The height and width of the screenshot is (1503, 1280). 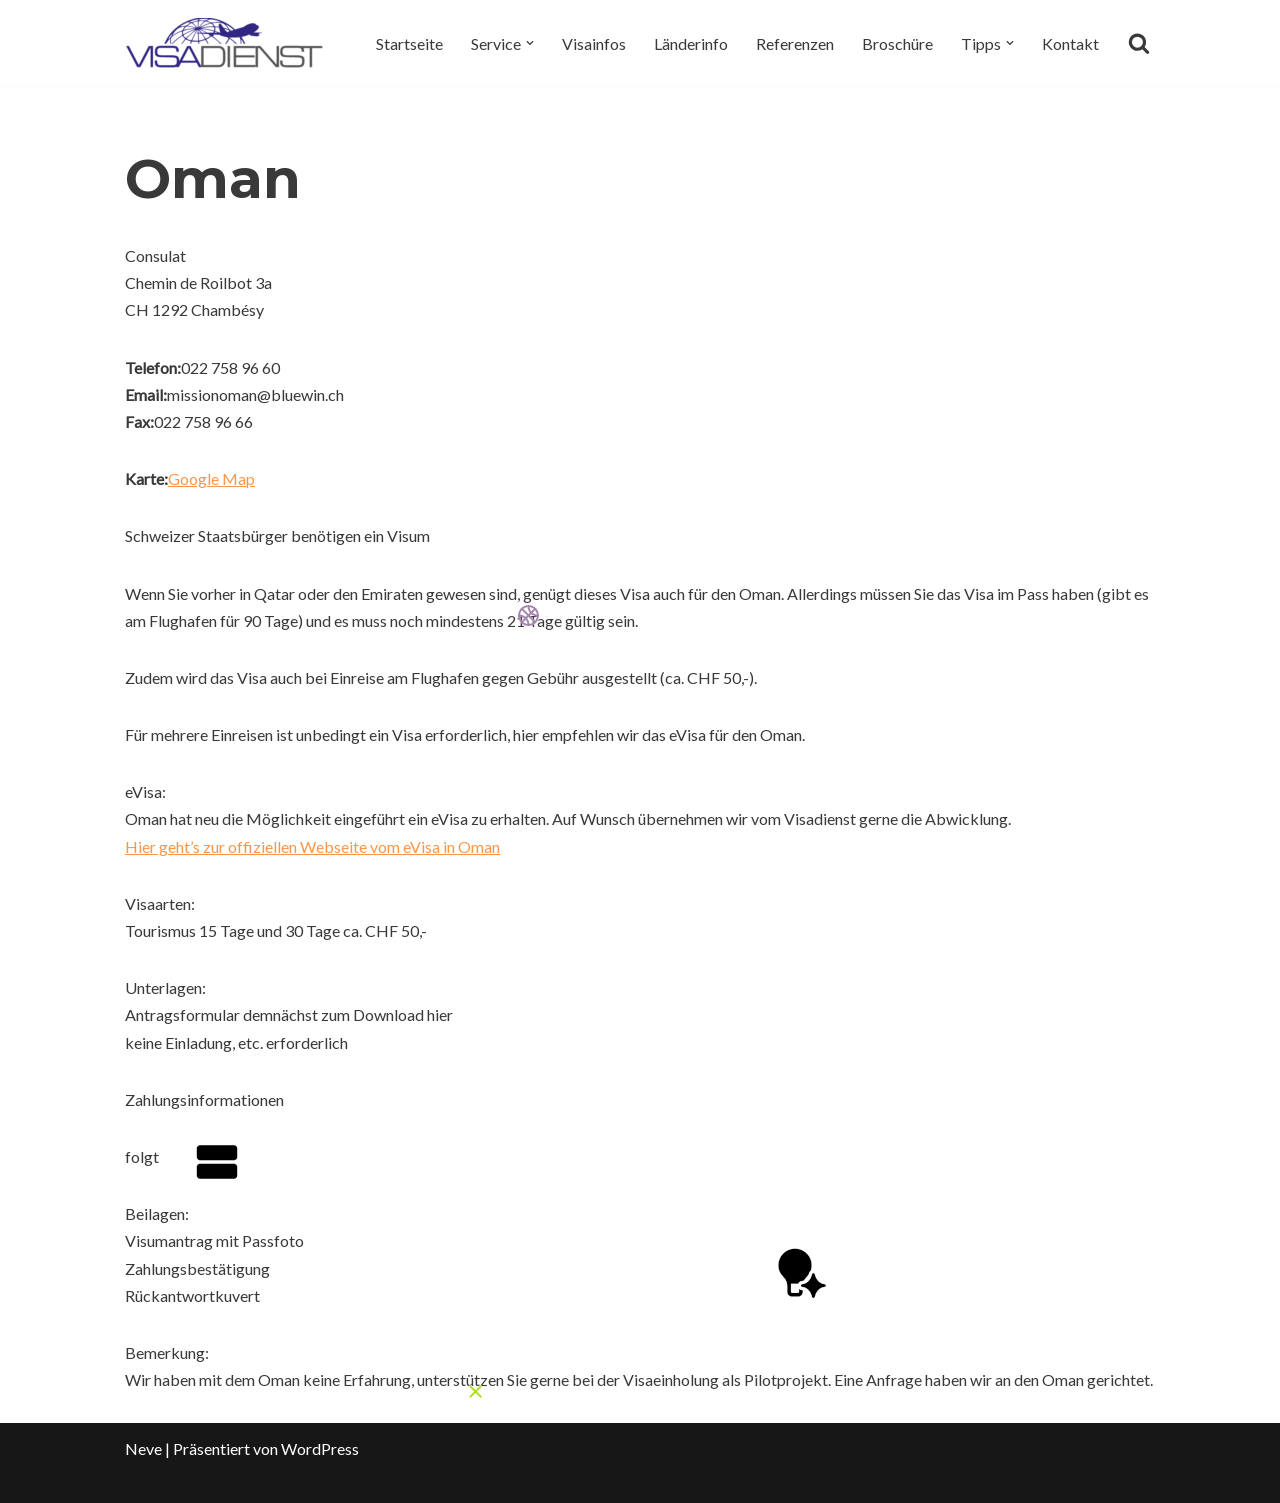 I want to click on access basketball or sports-related content, so click(x=528, y=615).